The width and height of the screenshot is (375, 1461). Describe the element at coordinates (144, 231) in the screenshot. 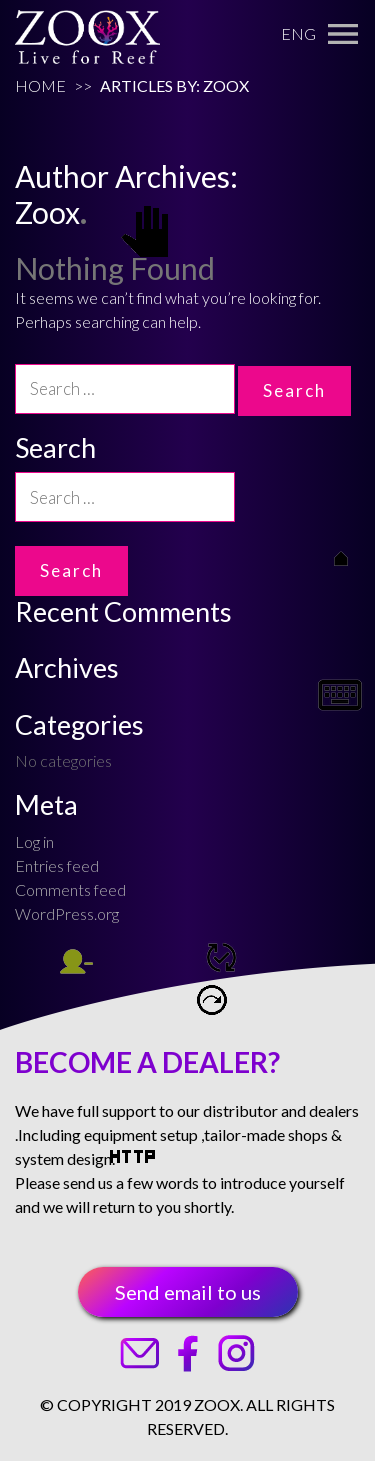

I see `stop or pause an action` at that location.